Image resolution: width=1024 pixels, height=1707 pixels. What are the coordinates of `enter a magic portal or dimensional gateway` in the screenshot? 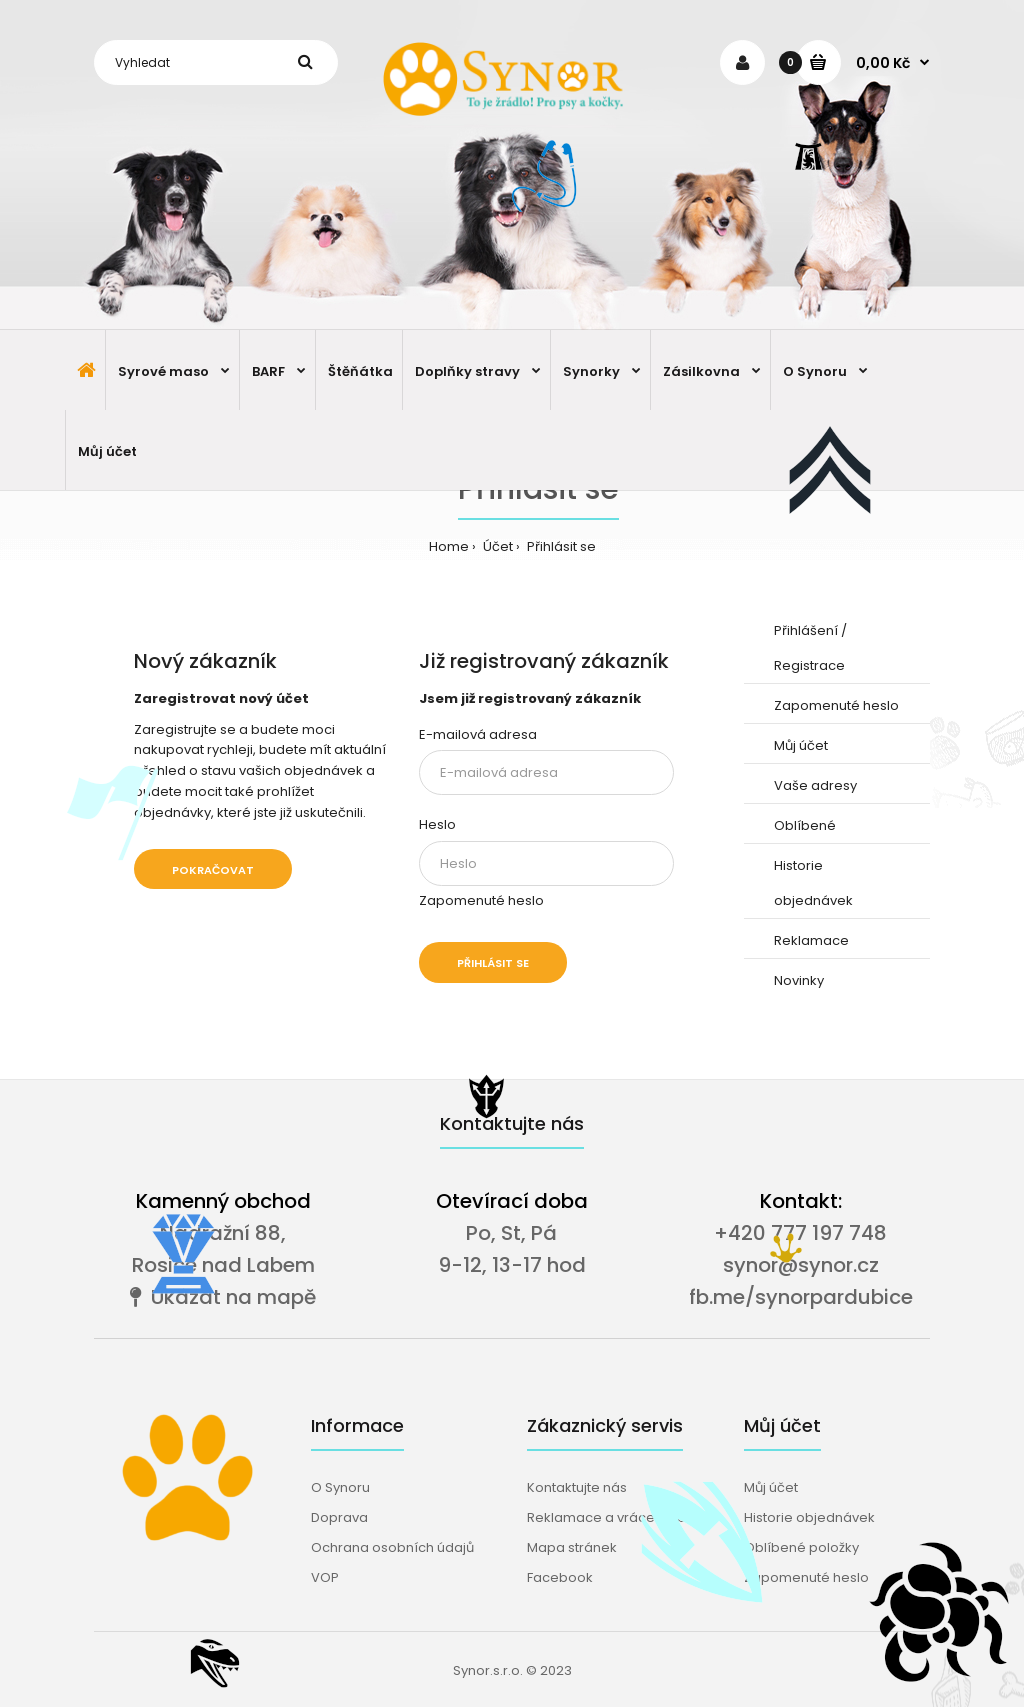 It's located at (808, 156).